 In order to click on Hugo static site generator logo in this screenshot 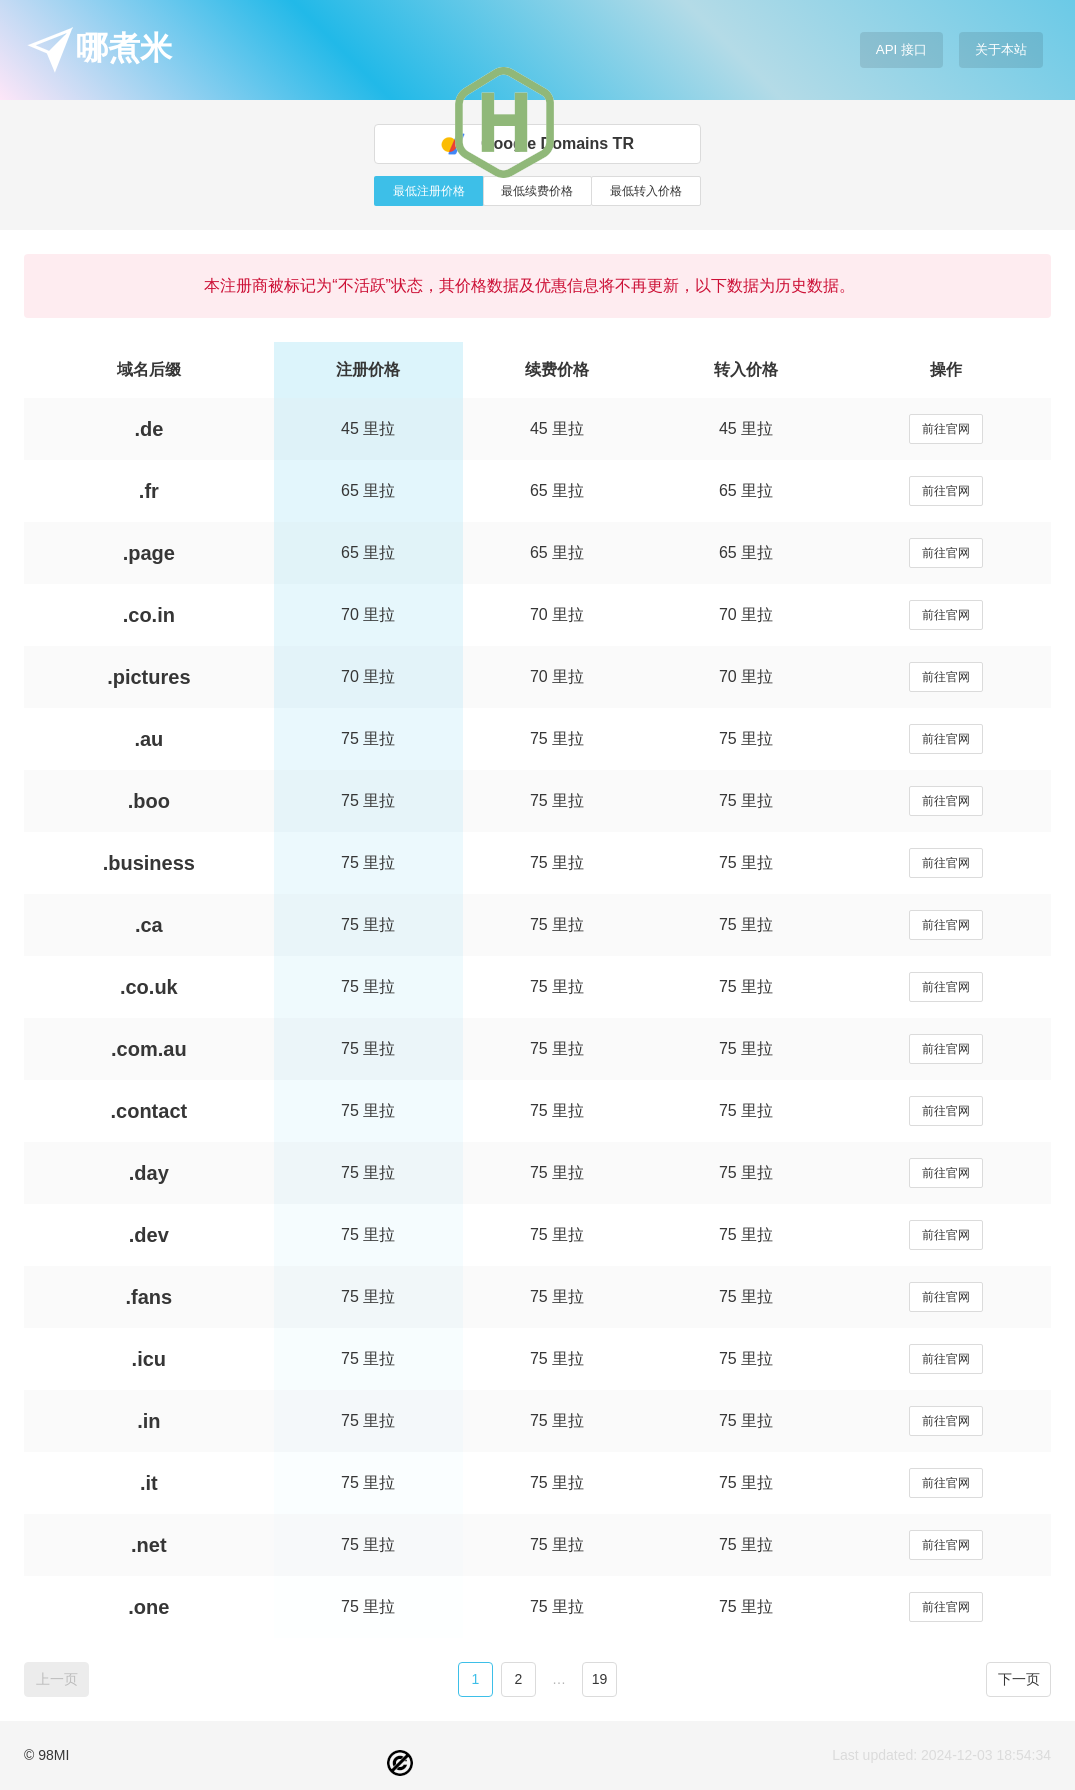, I will do `click(504, 122)`.